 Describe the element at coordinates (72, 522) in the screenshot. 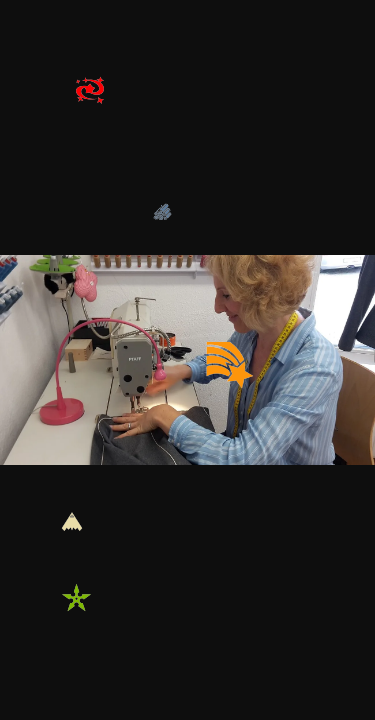

I see `stealth bomber aircraft unit in a strategy game` at that location.